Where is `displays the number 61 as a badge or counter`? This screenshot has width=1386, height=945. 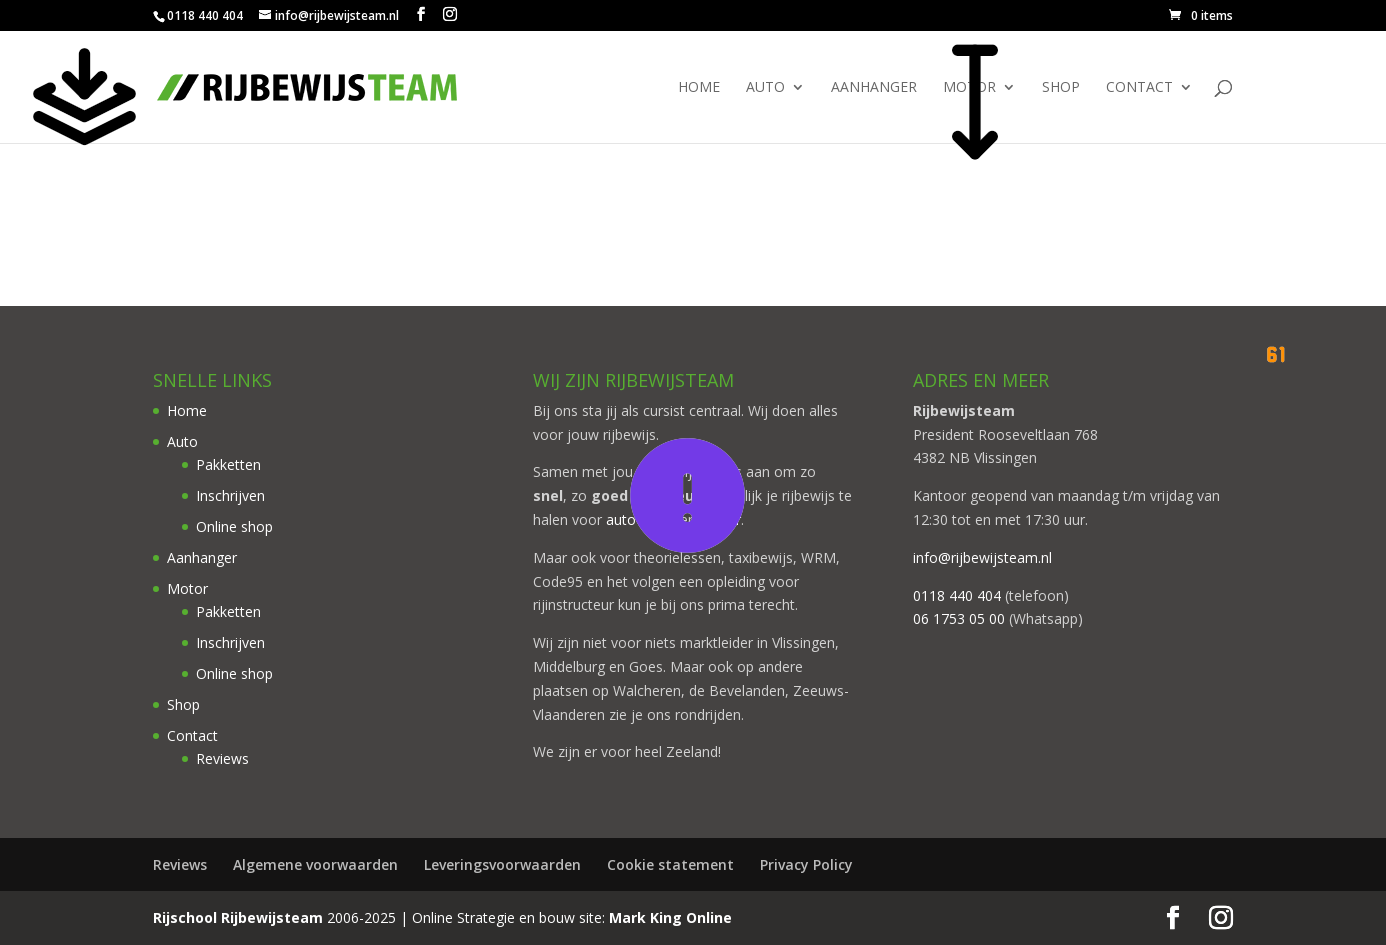 displays the number 61 as a badge or counter is located at coordinates (1276, 354).